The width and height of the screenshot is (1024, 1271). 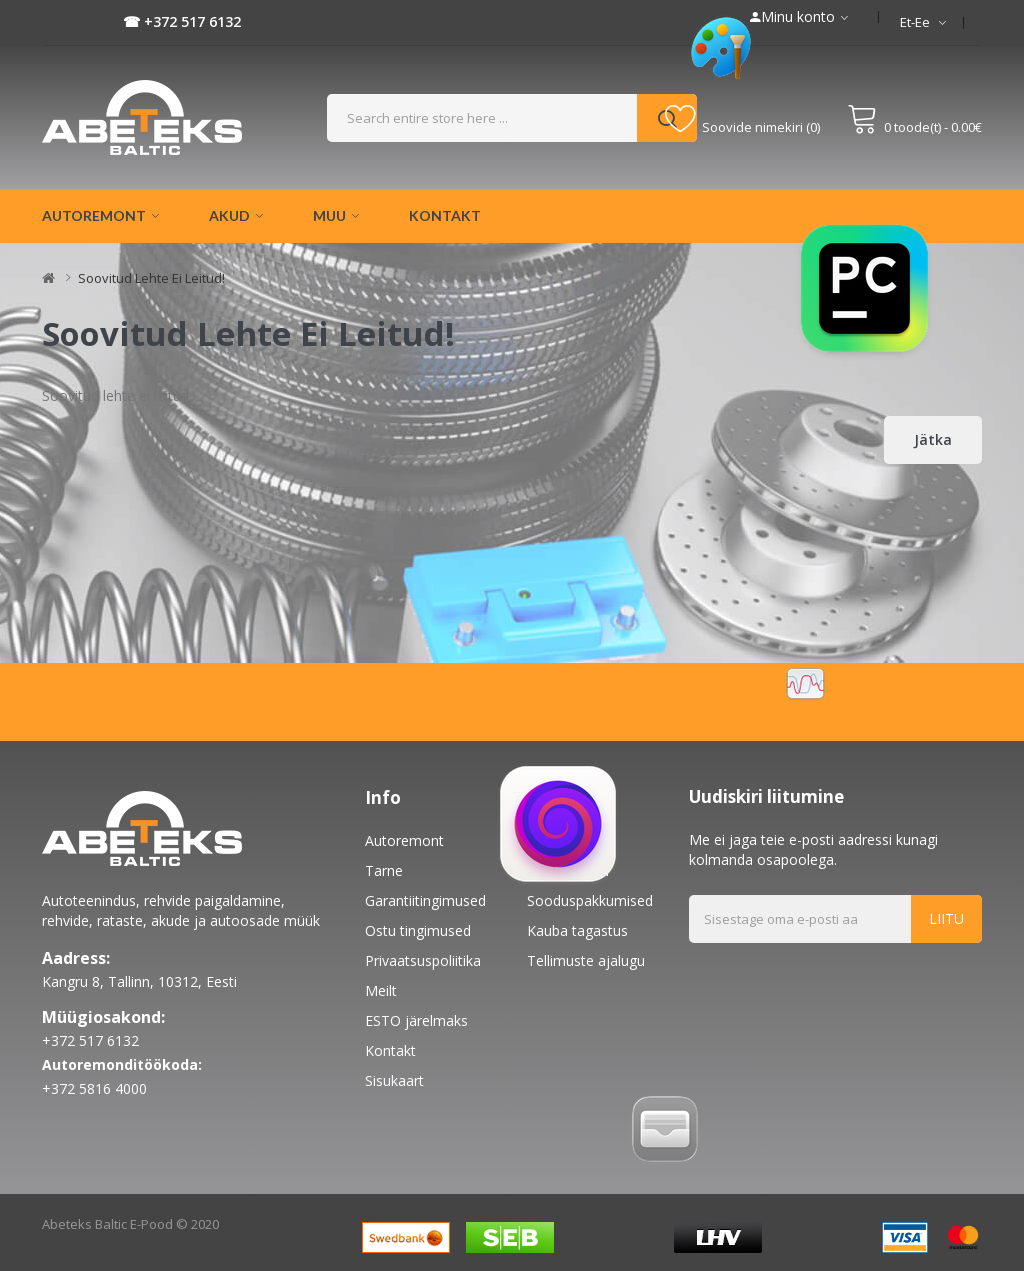 What do you see at coordinates (558, 824) in the screenshot?
I see `open transporter app for uploading content to app store connect` at bounding box center [558, 824].